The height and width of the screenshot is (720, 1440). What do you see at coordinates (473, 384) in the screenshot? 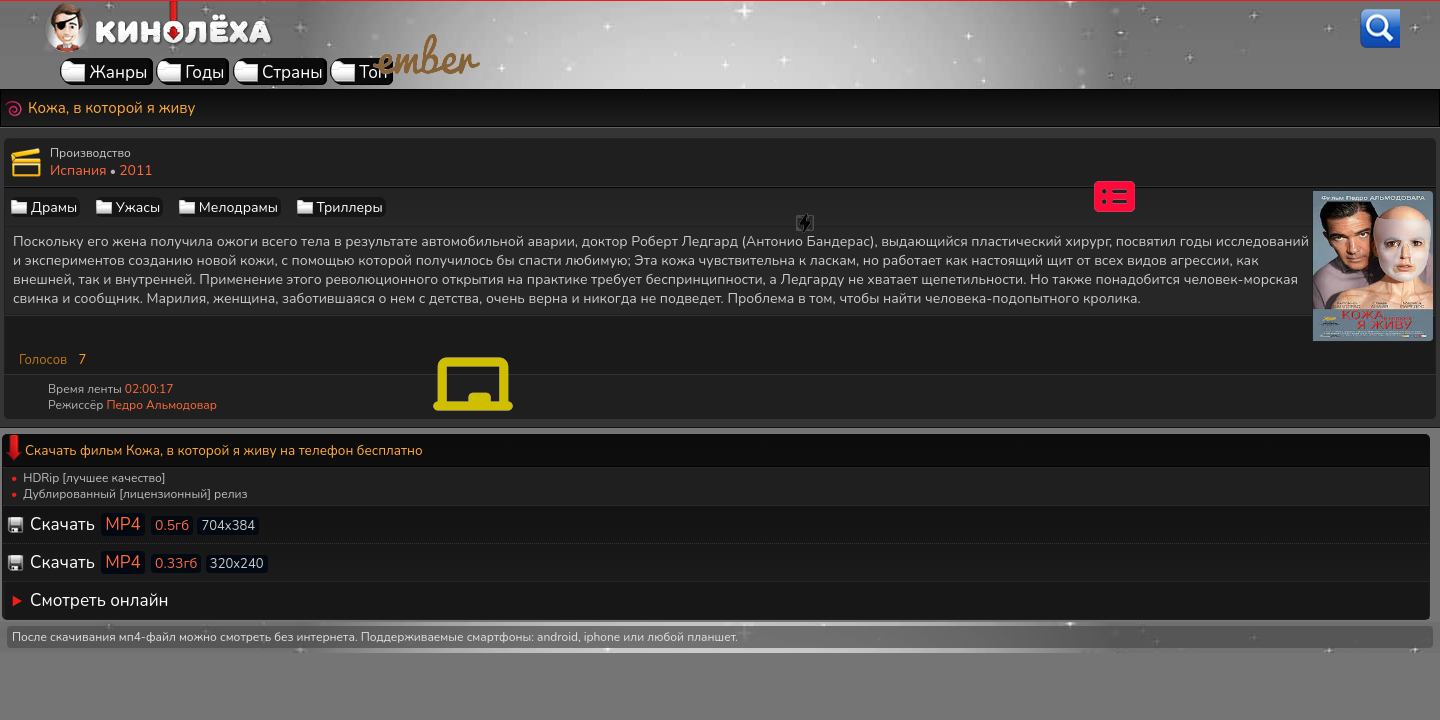
I see `access presentation or teaching mode` at bounding box center [473, 384].